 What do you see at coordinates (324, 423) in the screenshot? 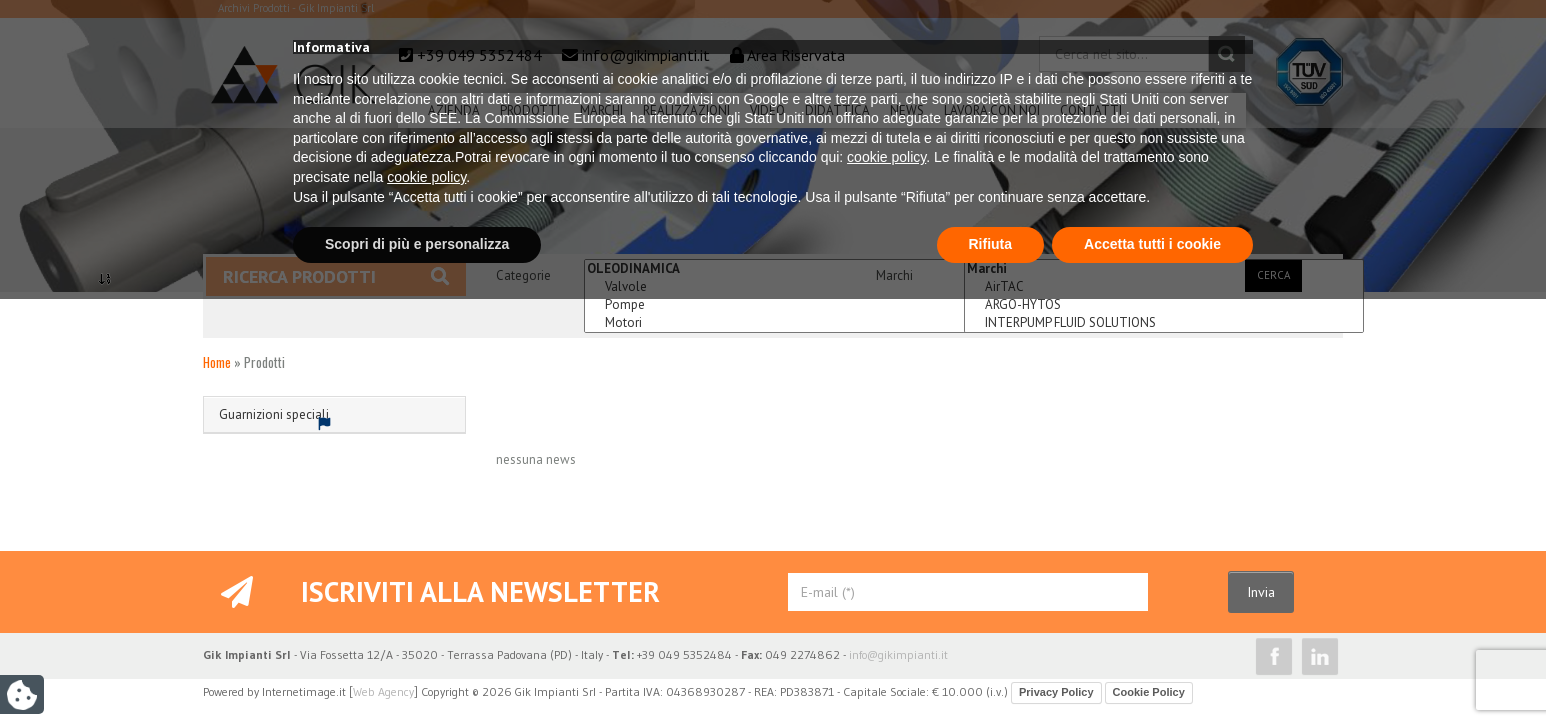
I see `flag or report content` at bounding box center [324, 423].